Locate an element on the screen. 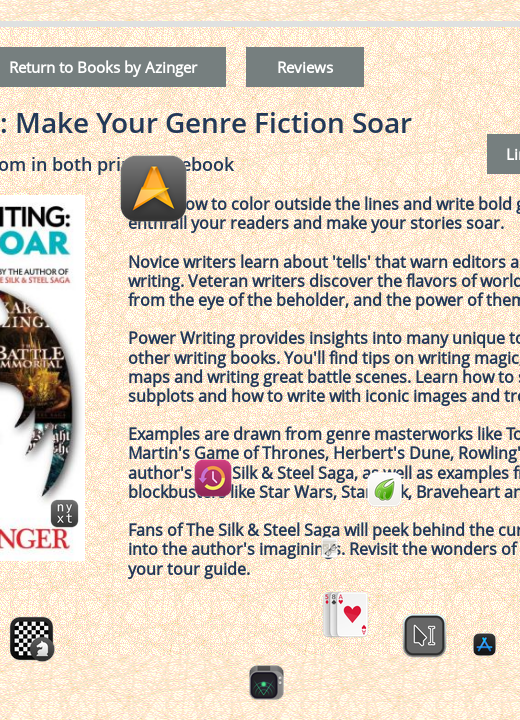 The height and width of the screenshot is (720, 520). open cursor and pointer preferences is located at coordinates (424, 635).